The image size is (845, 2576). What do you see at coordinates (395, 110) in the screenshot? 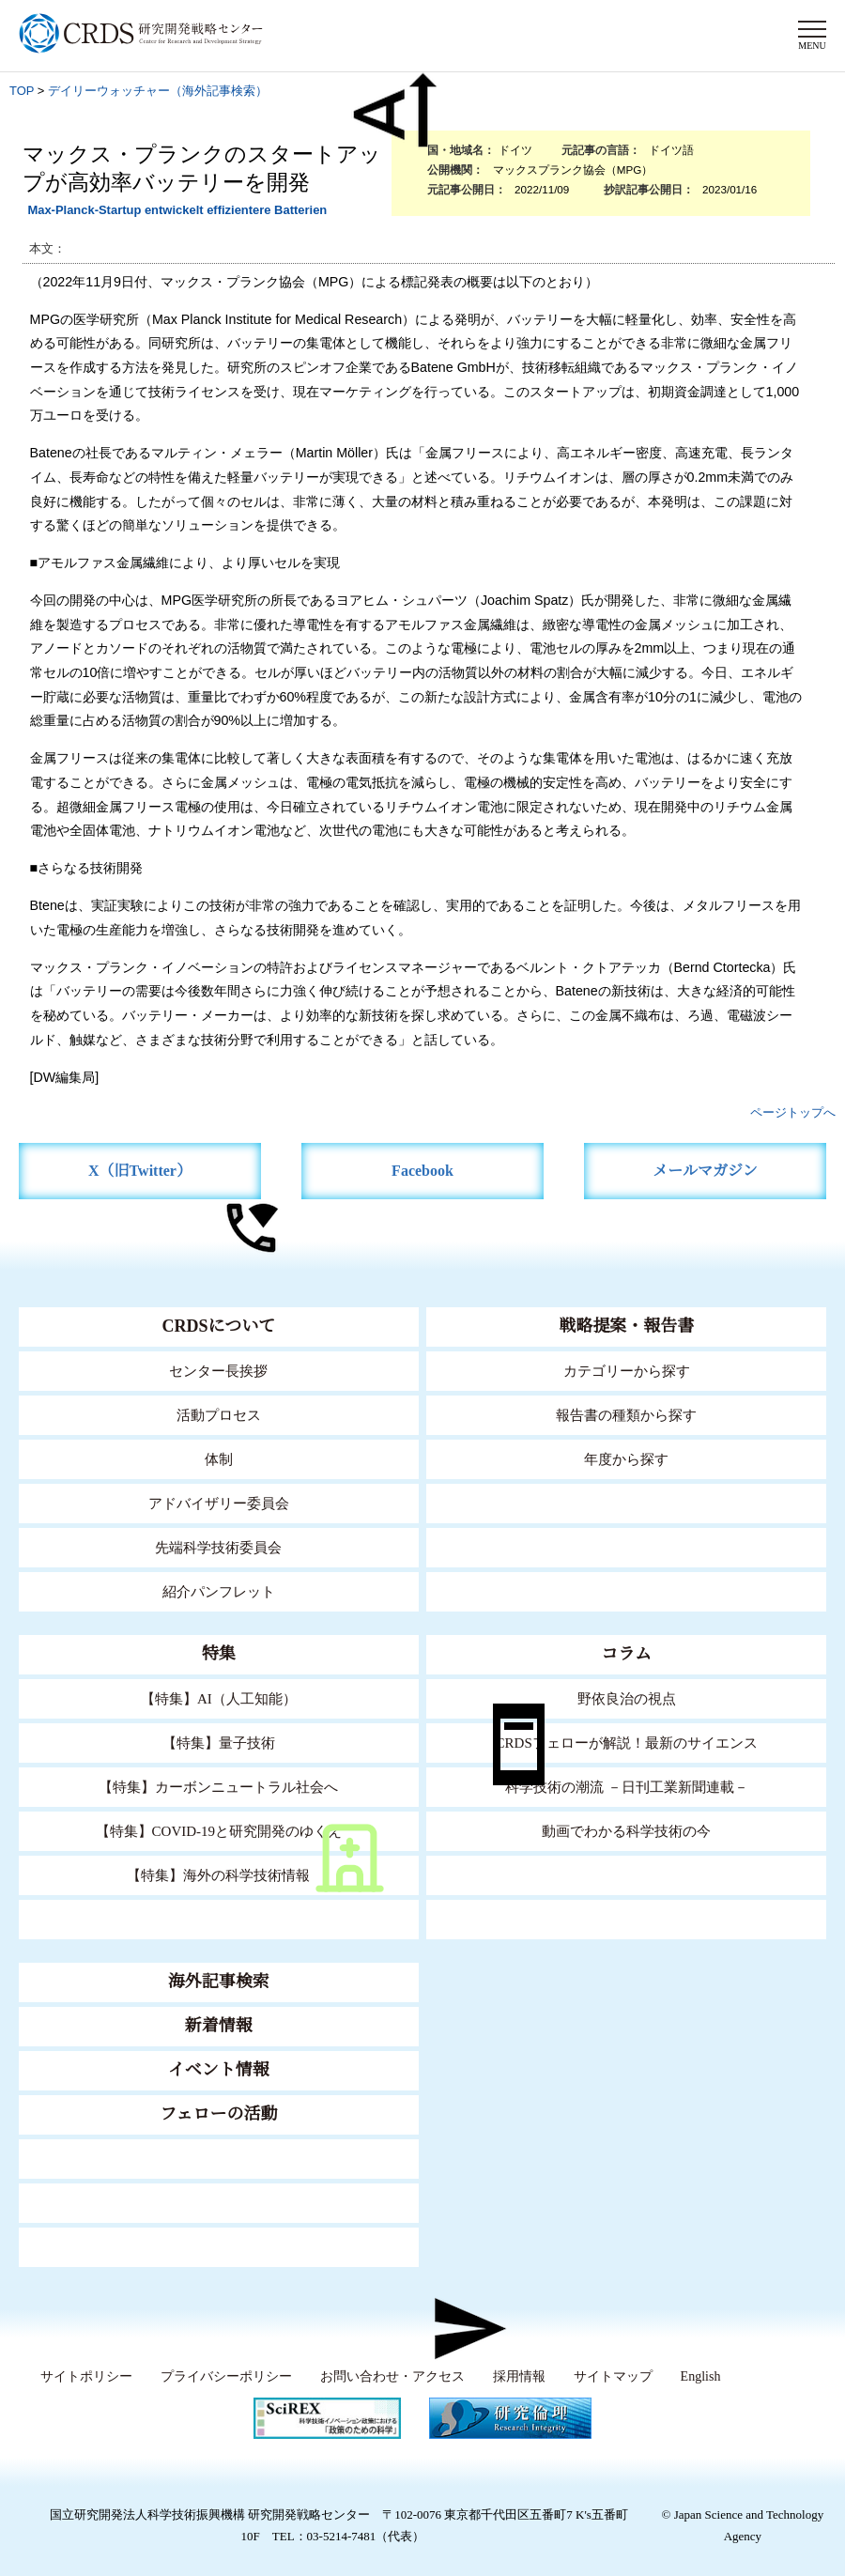
I see `rotate text direction upward` at bounding box center [395, 110].